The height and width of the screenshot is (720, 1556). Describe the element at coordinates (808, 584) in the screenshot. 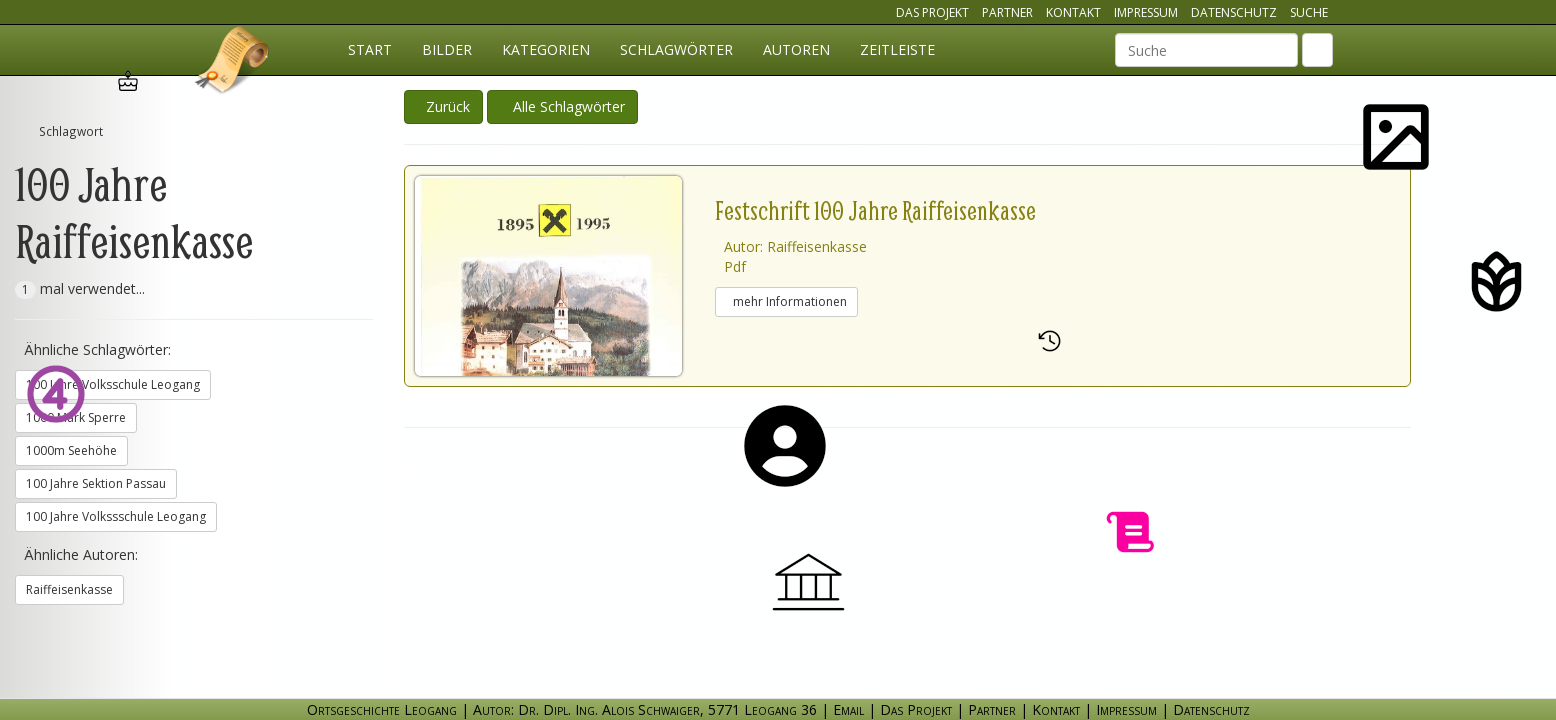

I see `access banking or financial services` at that location.